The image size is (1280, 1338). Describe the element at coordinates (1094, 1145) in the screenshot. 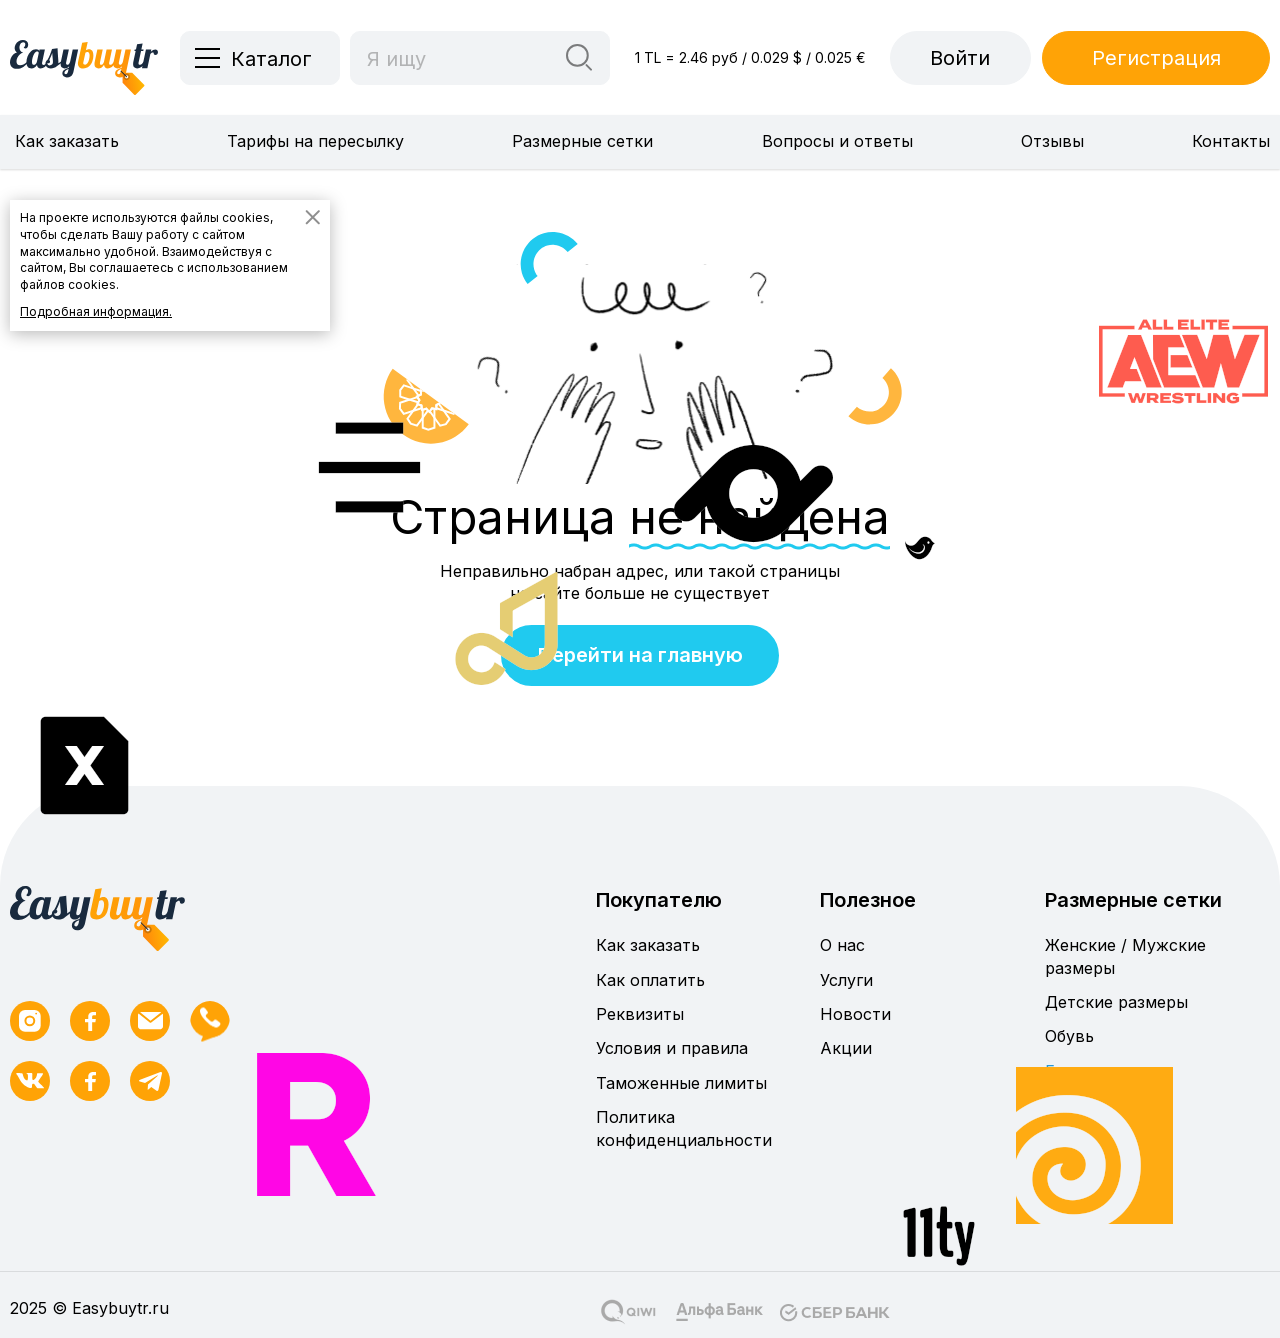

I see `open Houdini 3D animation software` at that location.